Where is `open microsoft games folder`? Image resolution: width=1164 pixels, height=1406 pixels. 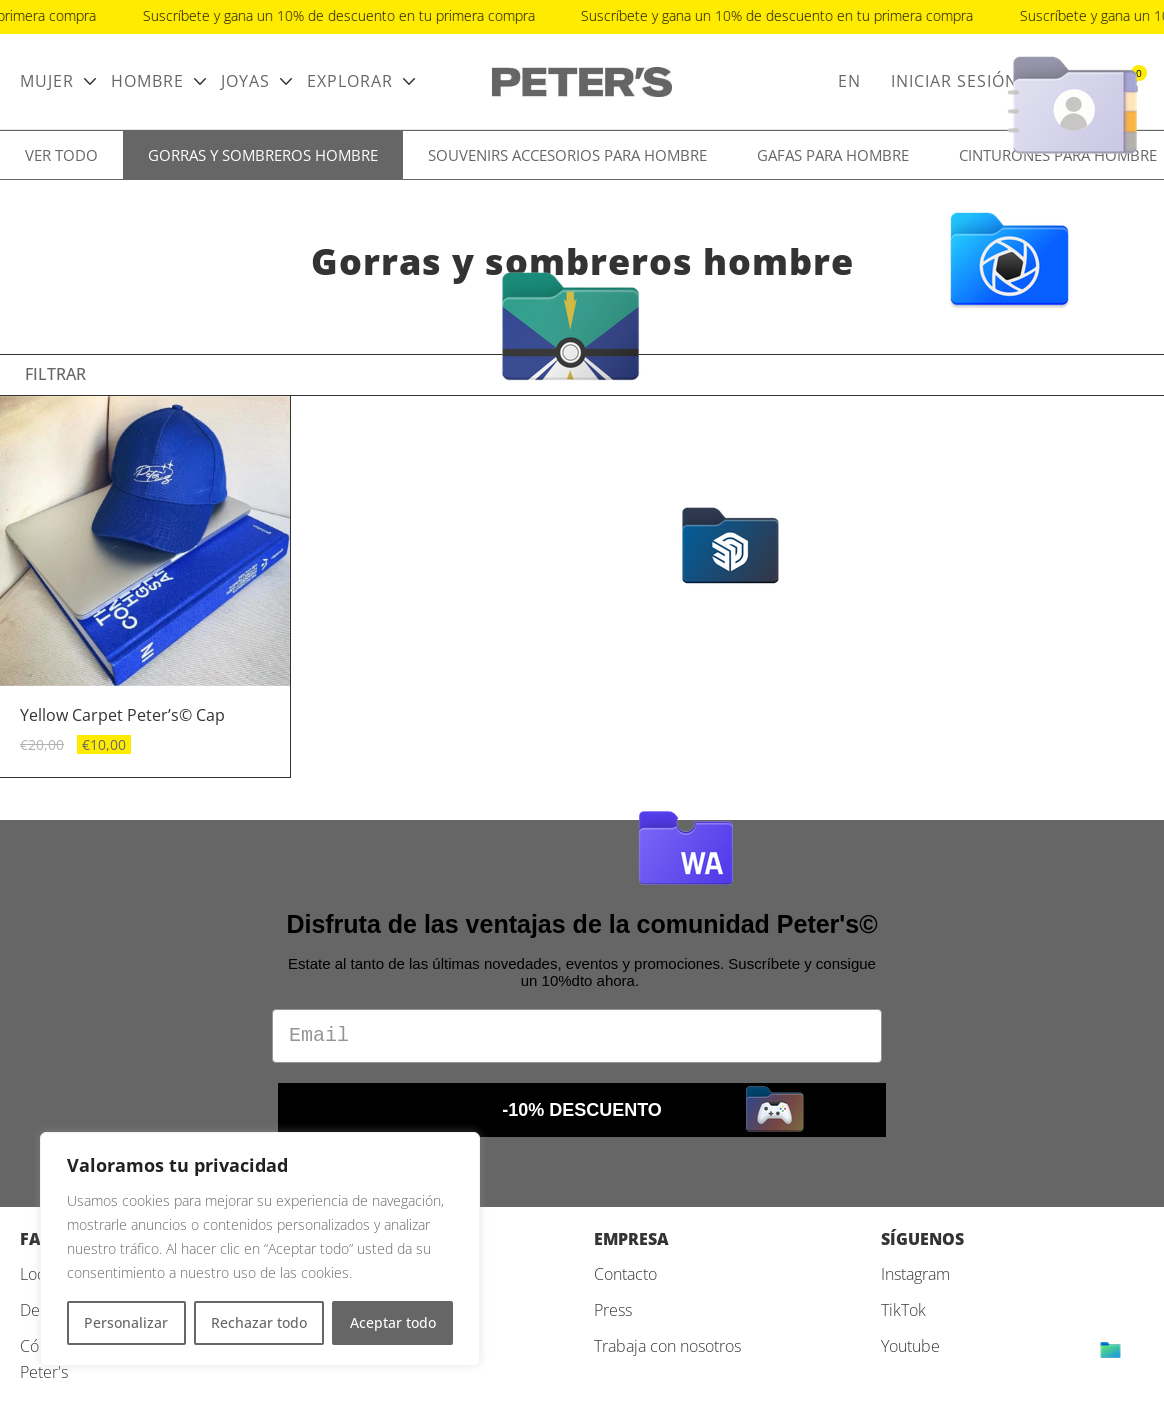 open microsoft games folder is located at coordinates (774, 1110).